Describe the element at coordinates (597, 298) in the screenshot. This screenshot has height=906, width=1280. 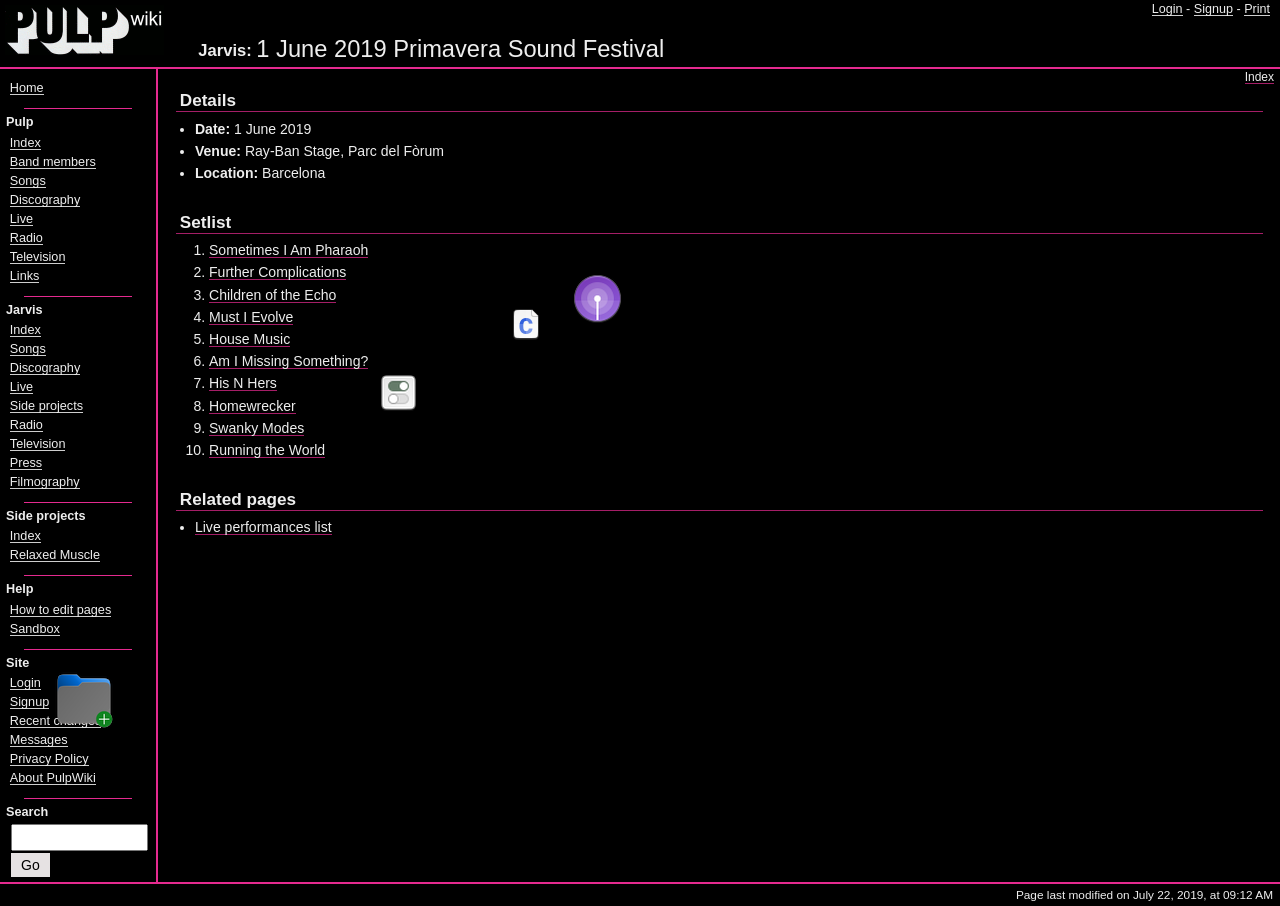
I see `open the podcasts app` at that location.